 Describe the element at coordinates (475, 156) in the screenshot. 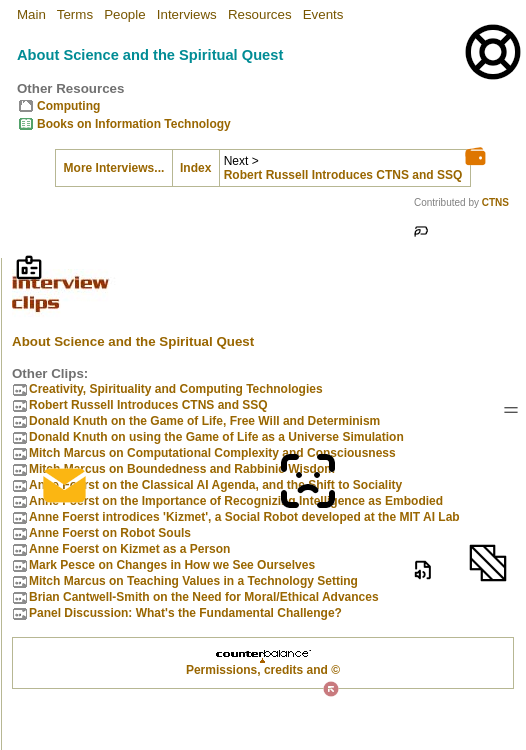

I see `access your wallet or payment methods` at that location.